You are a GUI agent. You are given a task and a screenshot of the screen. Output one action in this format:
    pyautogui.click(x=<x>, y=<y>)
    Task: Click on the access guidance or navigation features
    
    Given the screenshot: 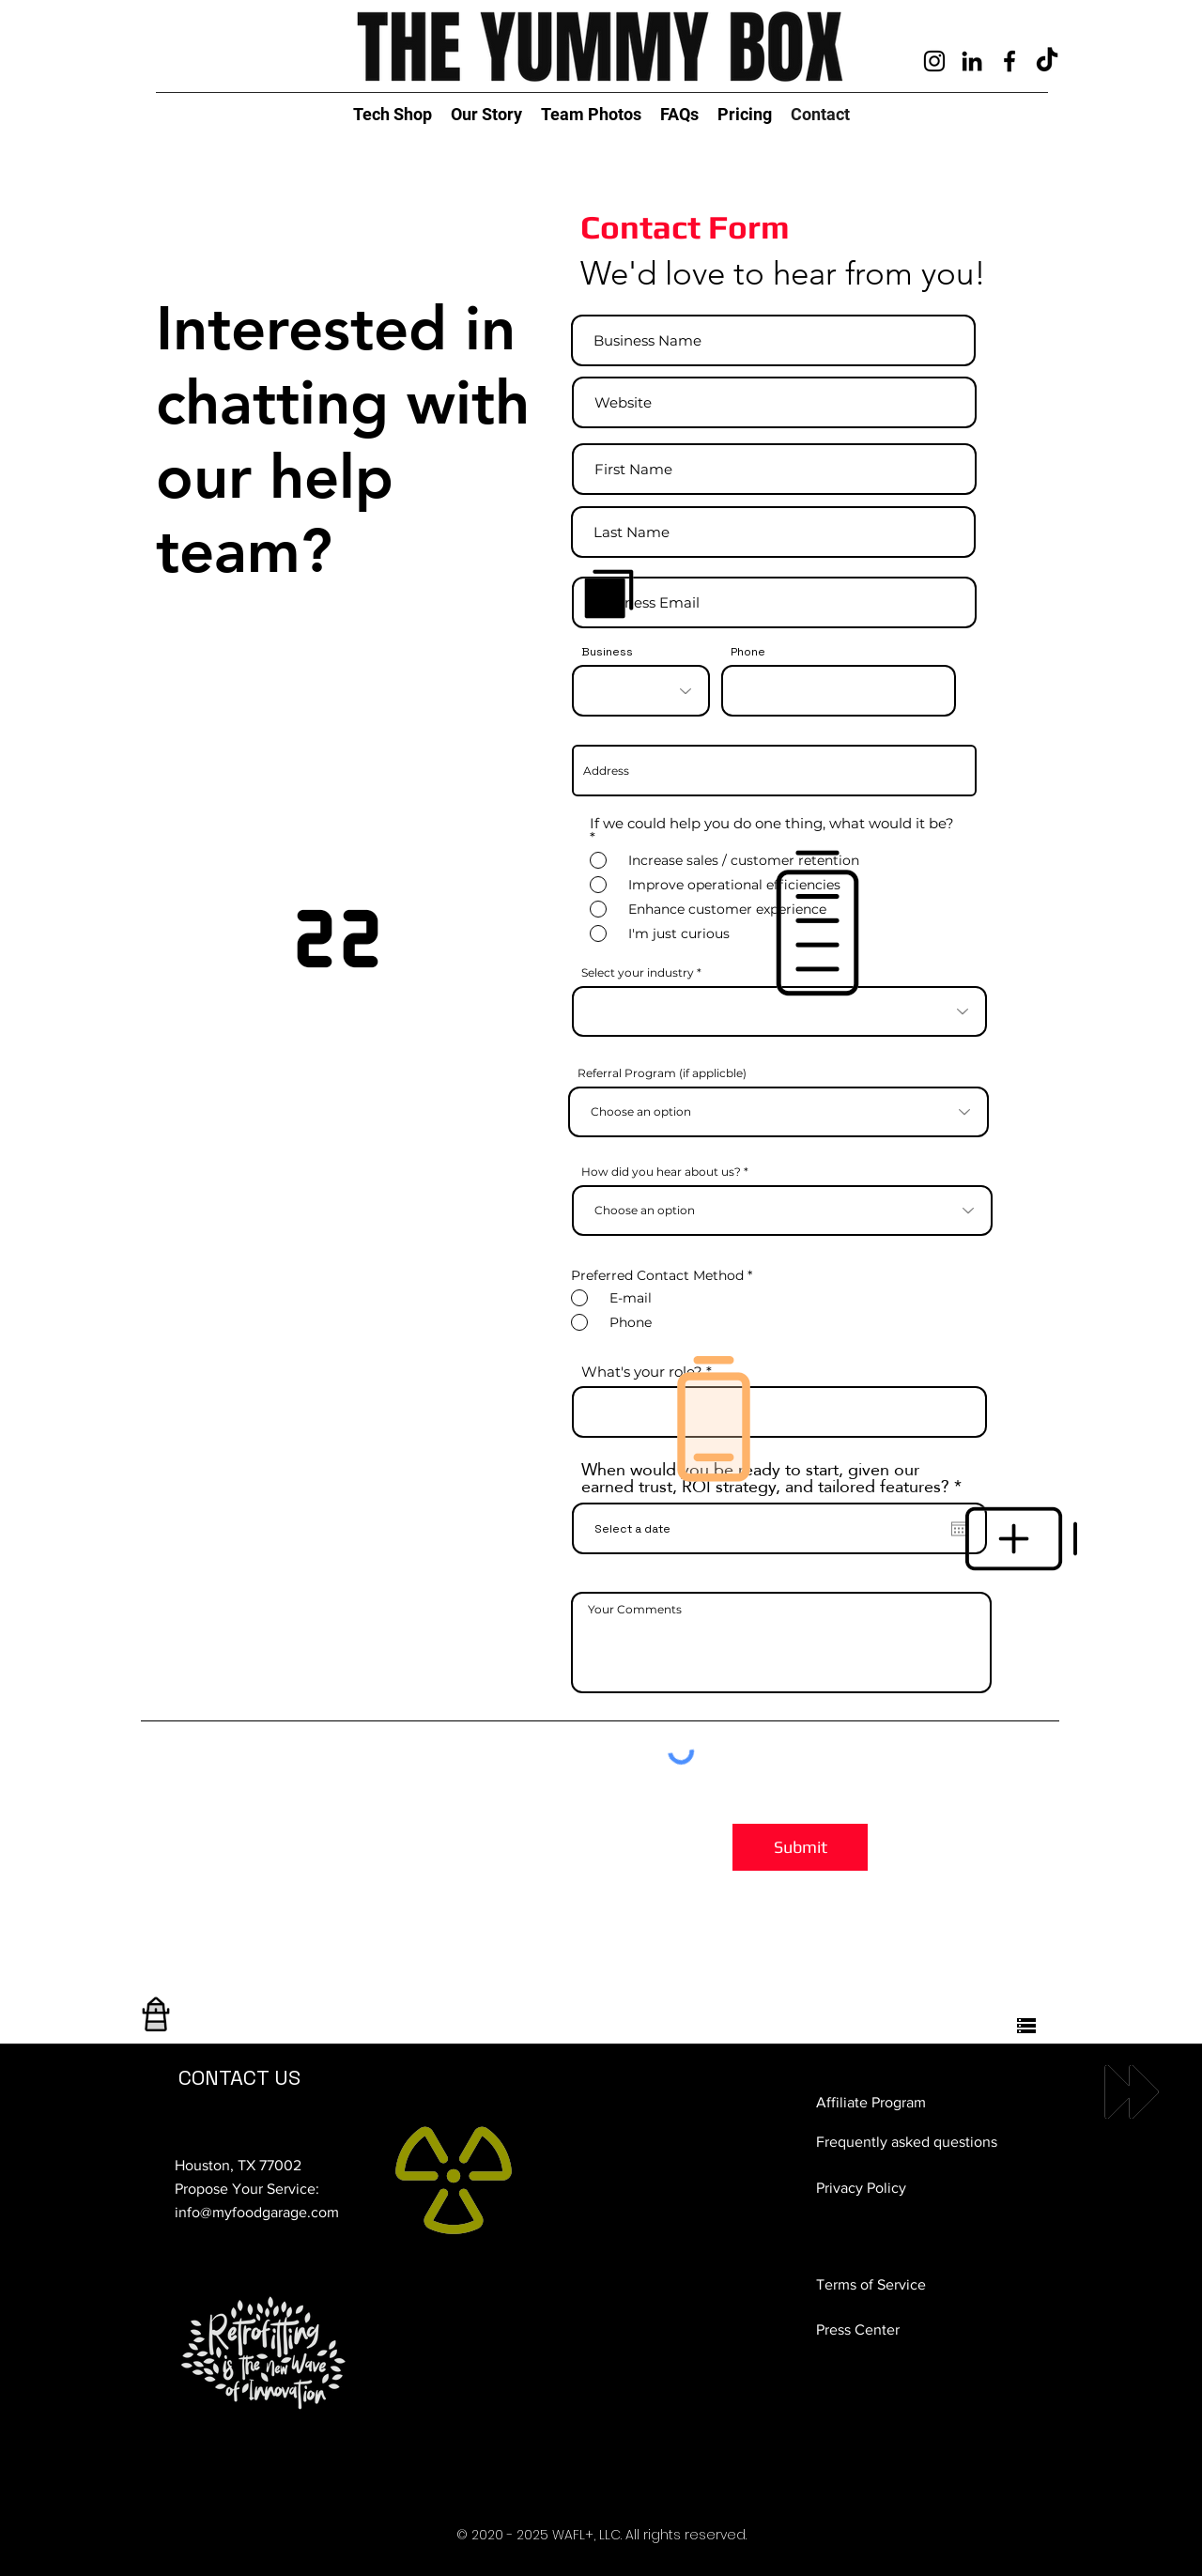 What is the action you would take?
    pyautogui.click(x=156, y=2015)
    